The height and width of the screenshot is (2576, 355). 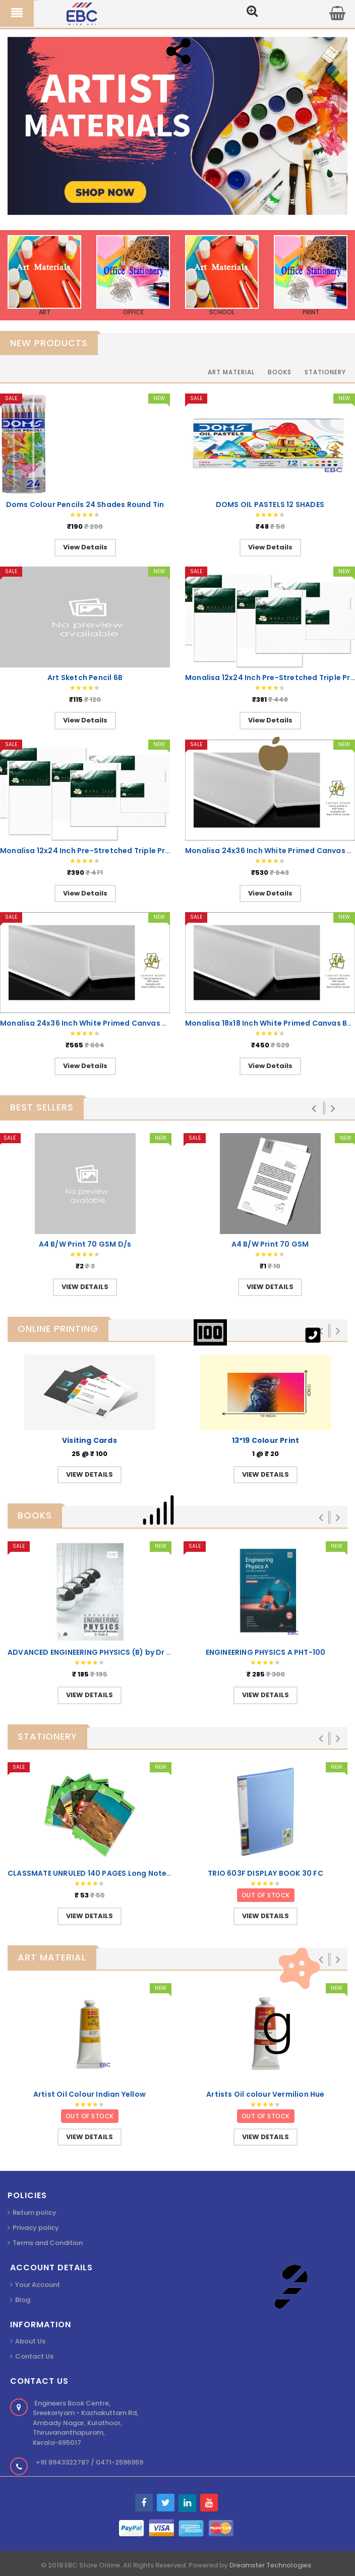 What do you see at coordinates (313, 1335) in the screenshot?
I see `tap to make a phone call` at bounding box center [313, 1335].